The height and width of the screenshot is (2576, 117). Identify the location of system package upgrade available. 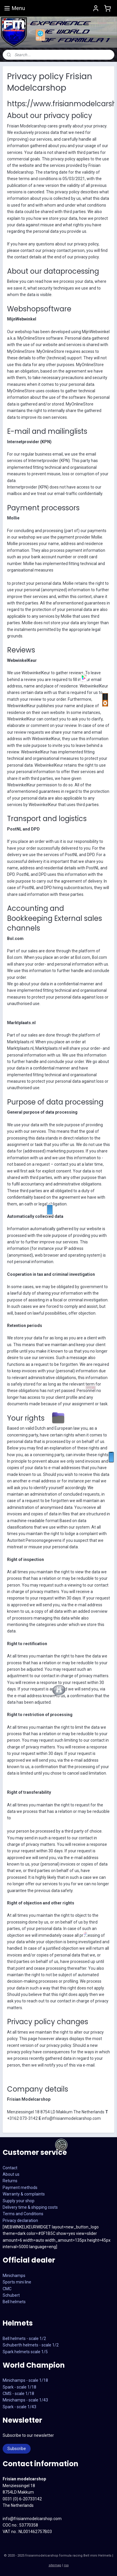
(40, 35).